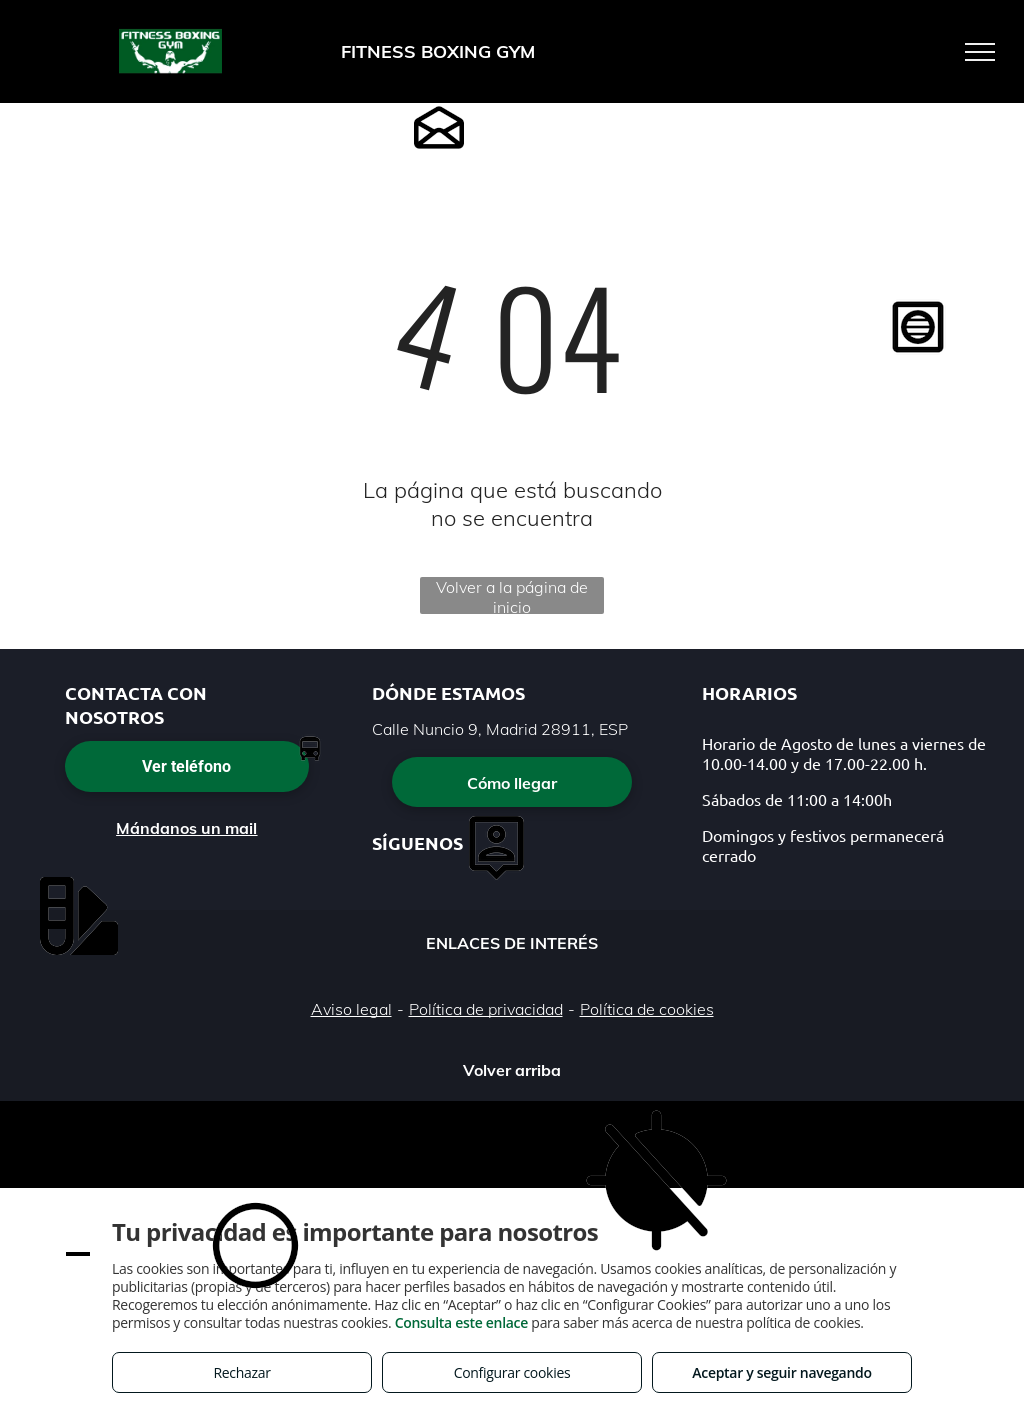 Image resolution: width=1024 pixels, height=1413 pixels. I want to click on mark message as read, so click(439, 130).